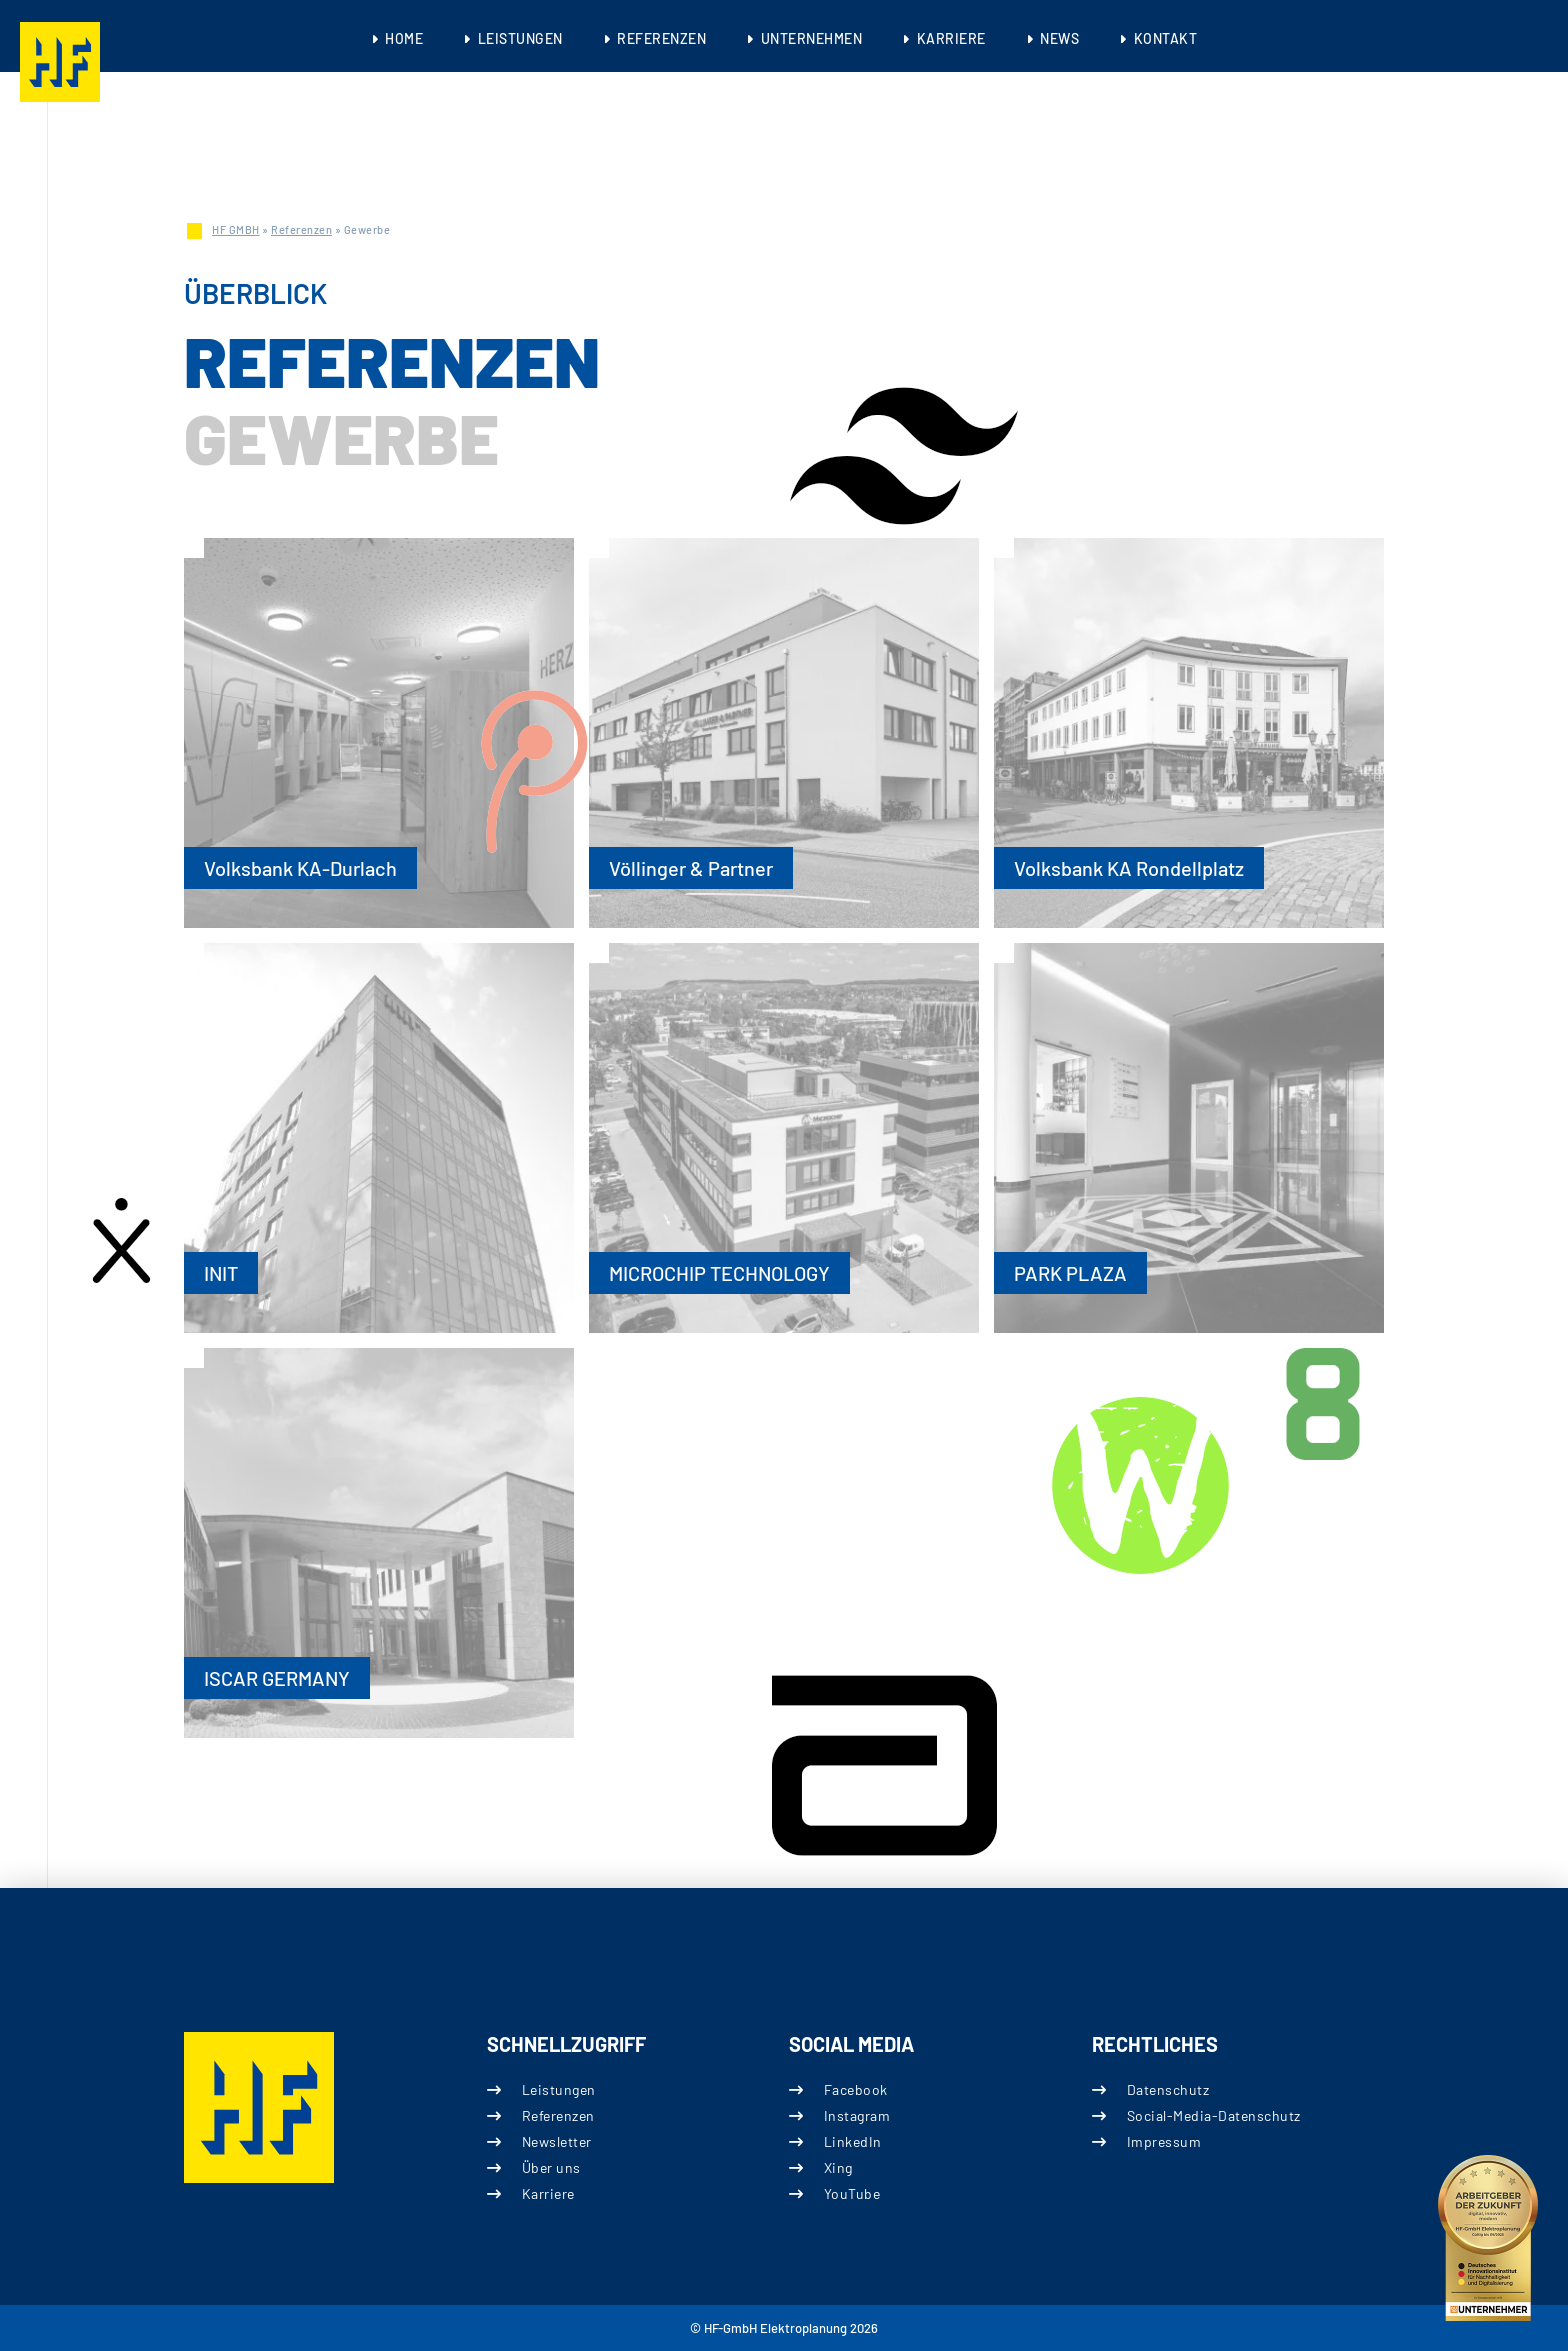  I want to click on open the Eight Sleep app, so click(1323, 1404).